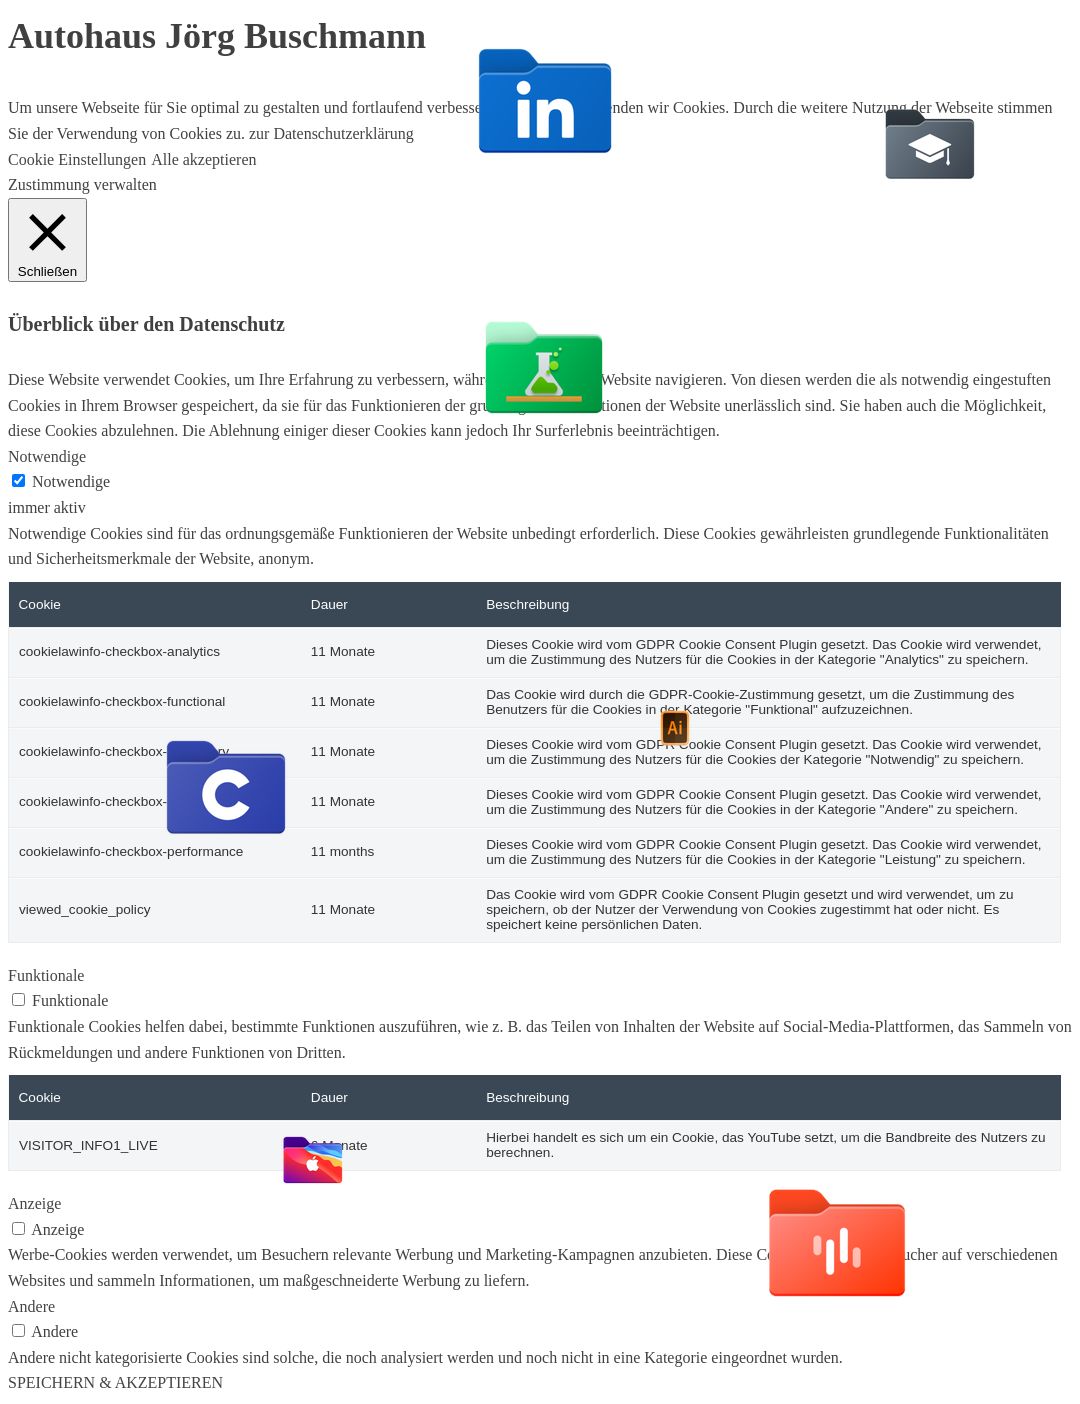  Describe the element at coordinates (675, 728) in the screenshot. I see `open an Adobe Illustrator file` at that location.